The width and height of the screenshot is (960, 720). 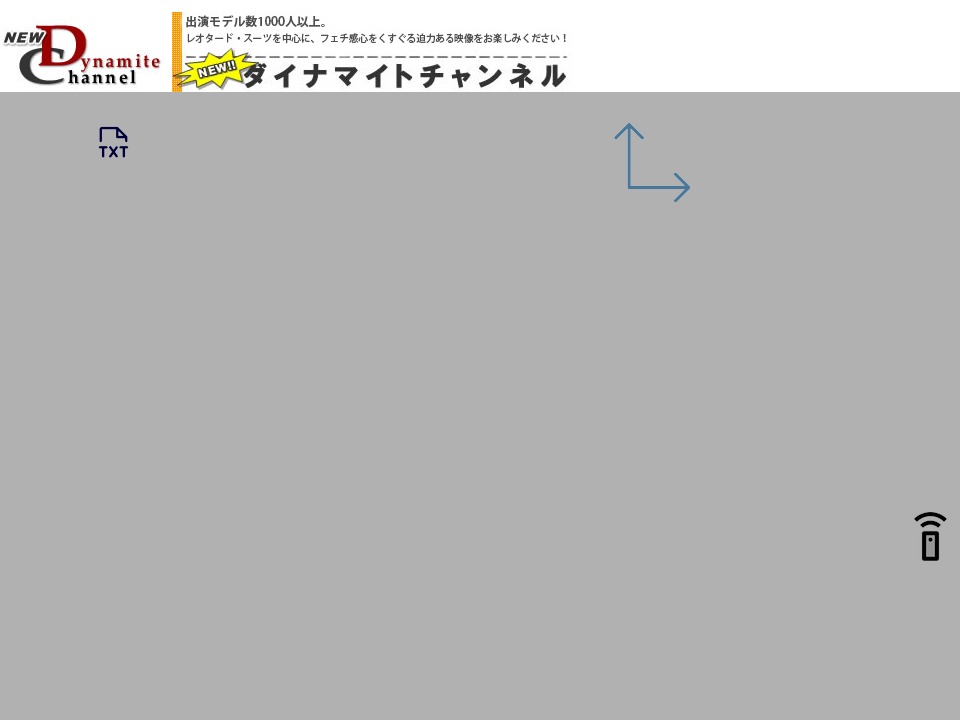 What do you see at coordinates (649, 161) in the screenshot?
I see `vector path with two anchor points` at bounding box center [649, 161].